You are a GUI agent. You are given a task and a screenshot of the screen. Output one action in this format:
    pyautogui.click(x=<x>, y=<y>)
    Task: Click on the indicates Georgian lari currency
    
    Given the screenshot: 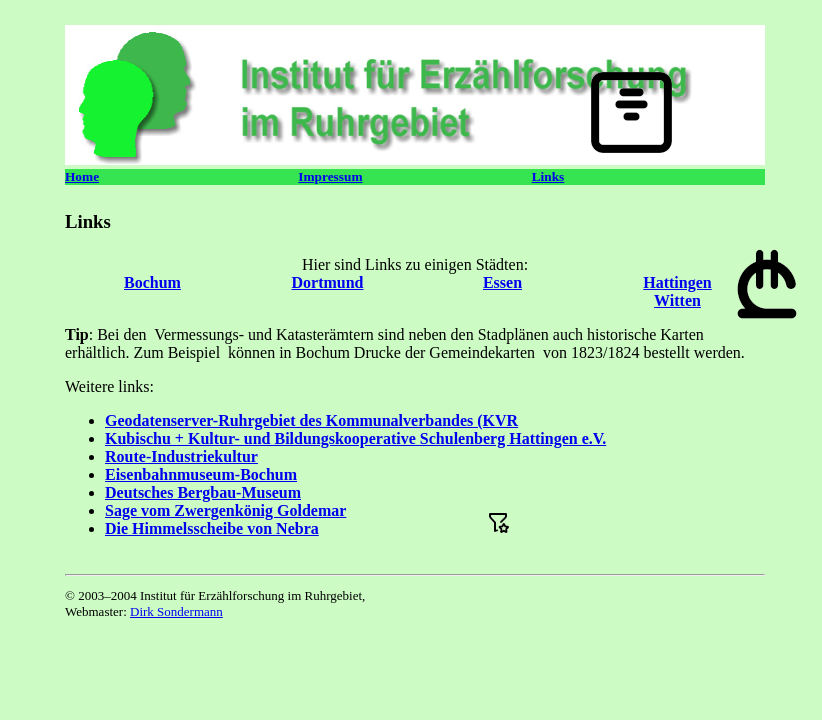 What is the action you would take?
    pyautogui.click(x=767, y=289)
    